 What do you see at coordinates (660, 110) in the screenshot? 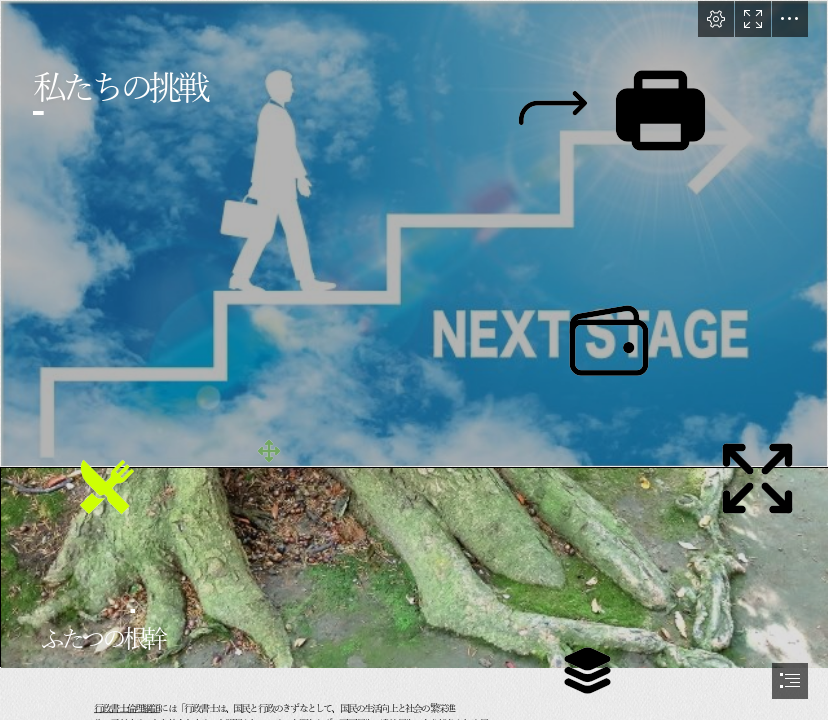
I see `print the current document` at bounding box center [660, 110].